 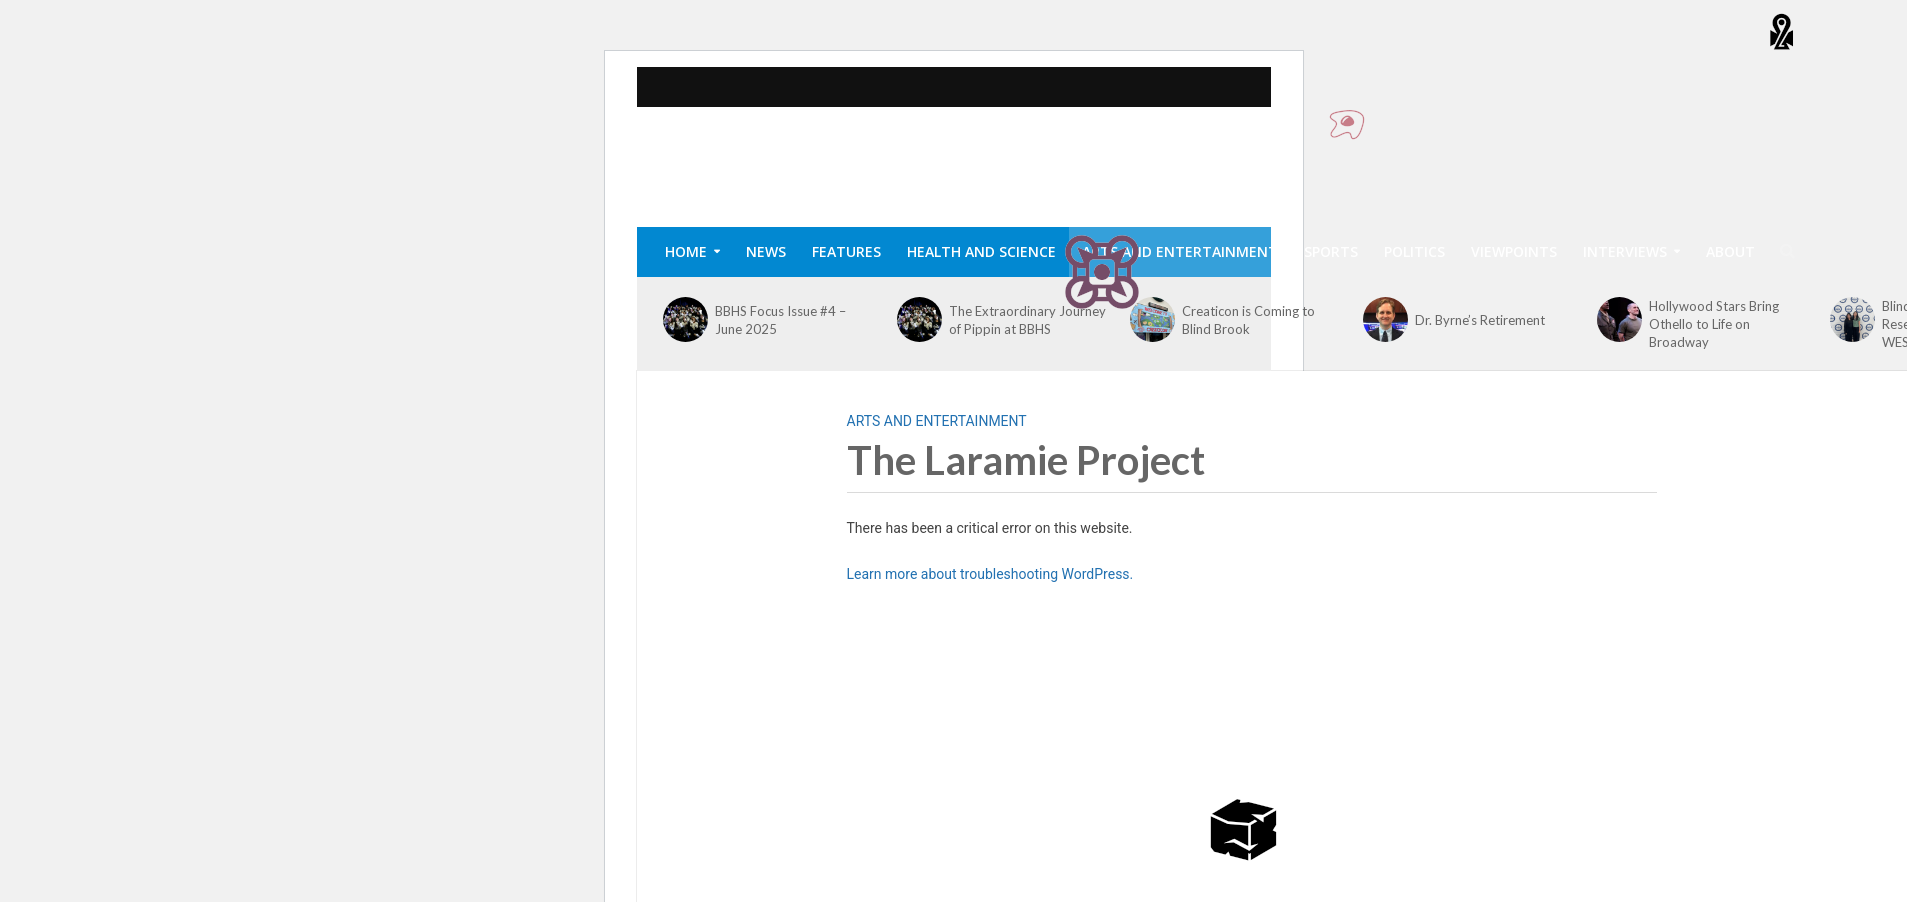 What do you see at coordinates (1243, 828) in the screenshot?
I see `select stone block material for building` at bounding box center [1243, 828].